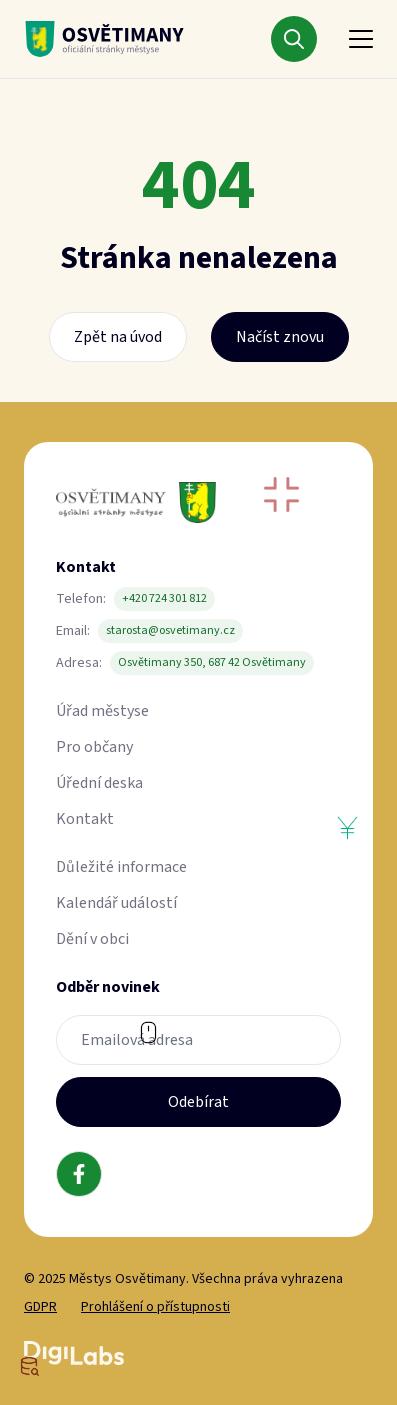 Image resolution: width=397 pixels, height=1405 pixels. What do you see at coordinates (347, 827) in the screenshot?
I see `view prices in japanese yen` at bounding box center [347, 827].